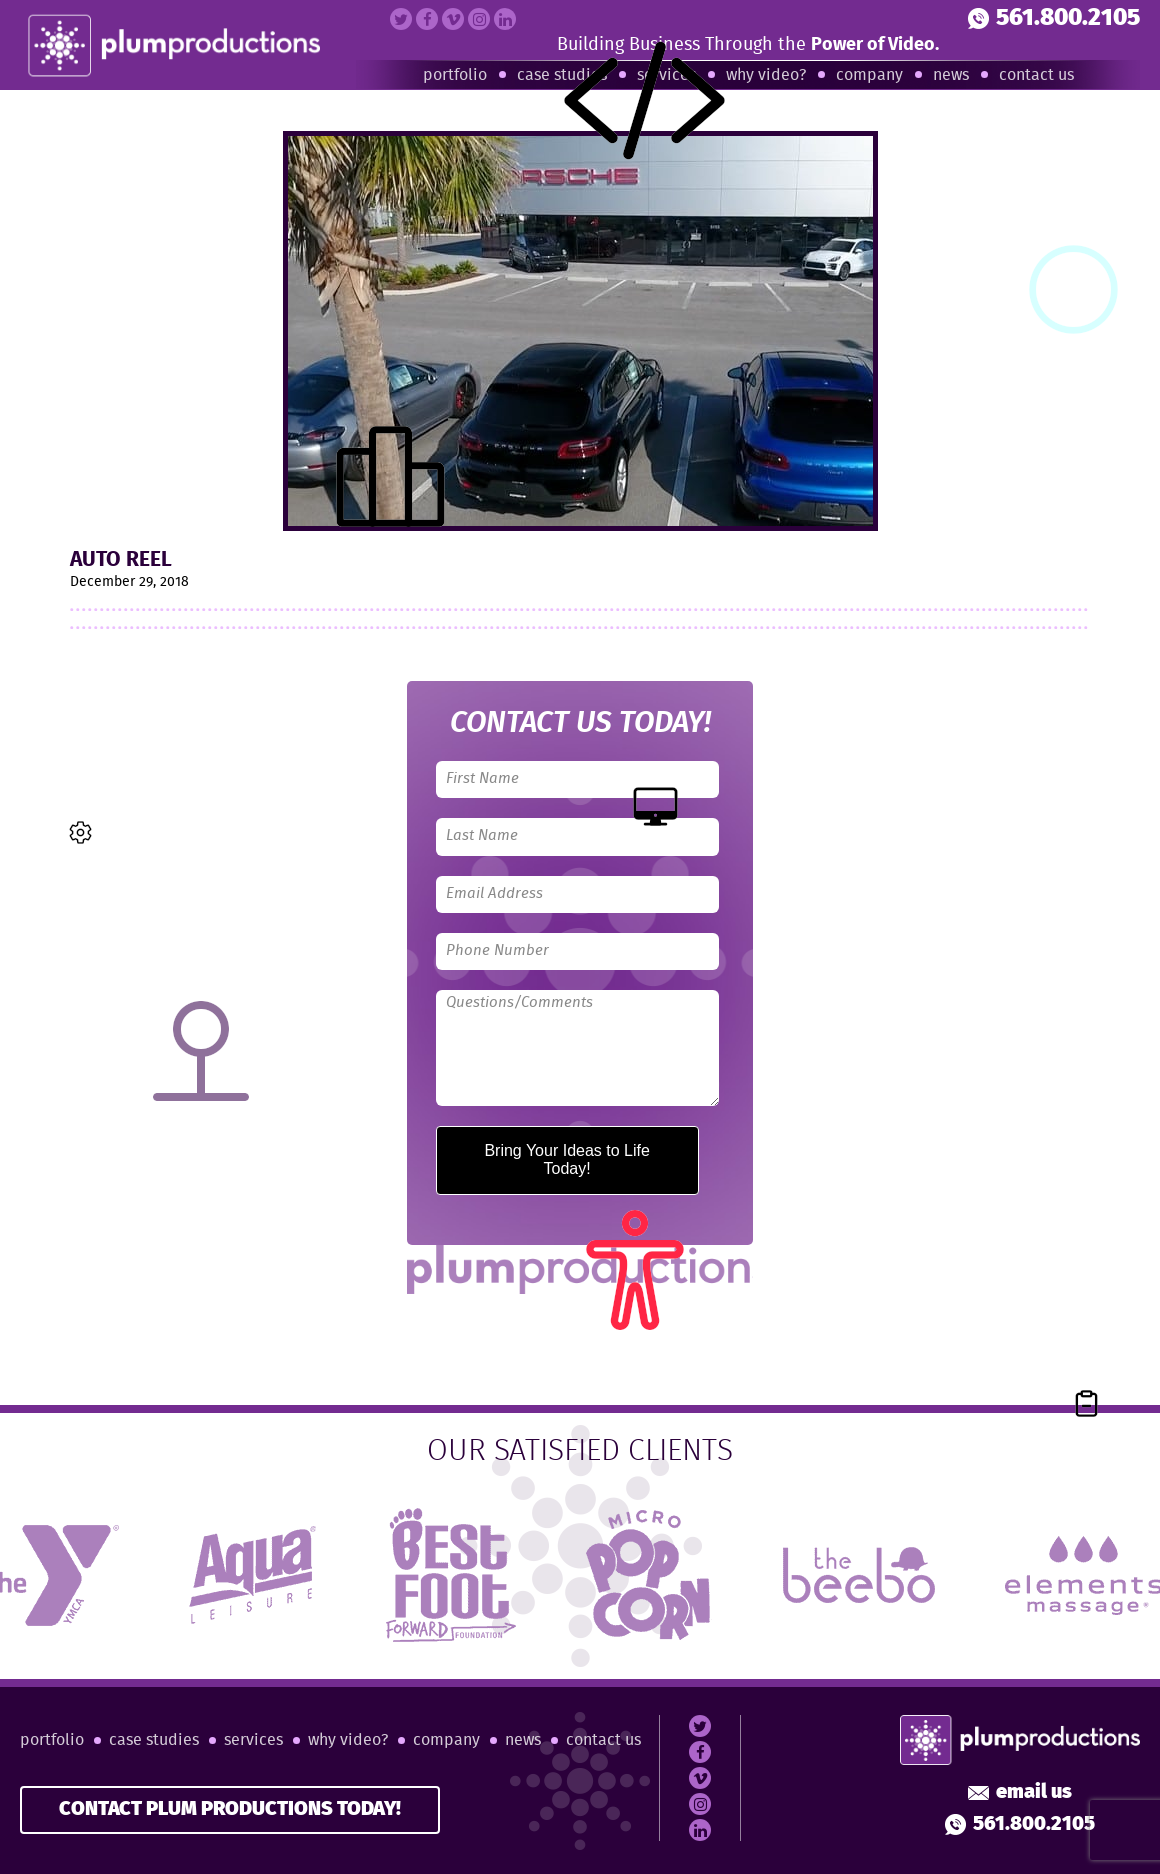 The height and width of the screenshot is (1874, 1160). Describe the element at coordinates (80, 832) in the screenshot. I see `access app settings` at that location.